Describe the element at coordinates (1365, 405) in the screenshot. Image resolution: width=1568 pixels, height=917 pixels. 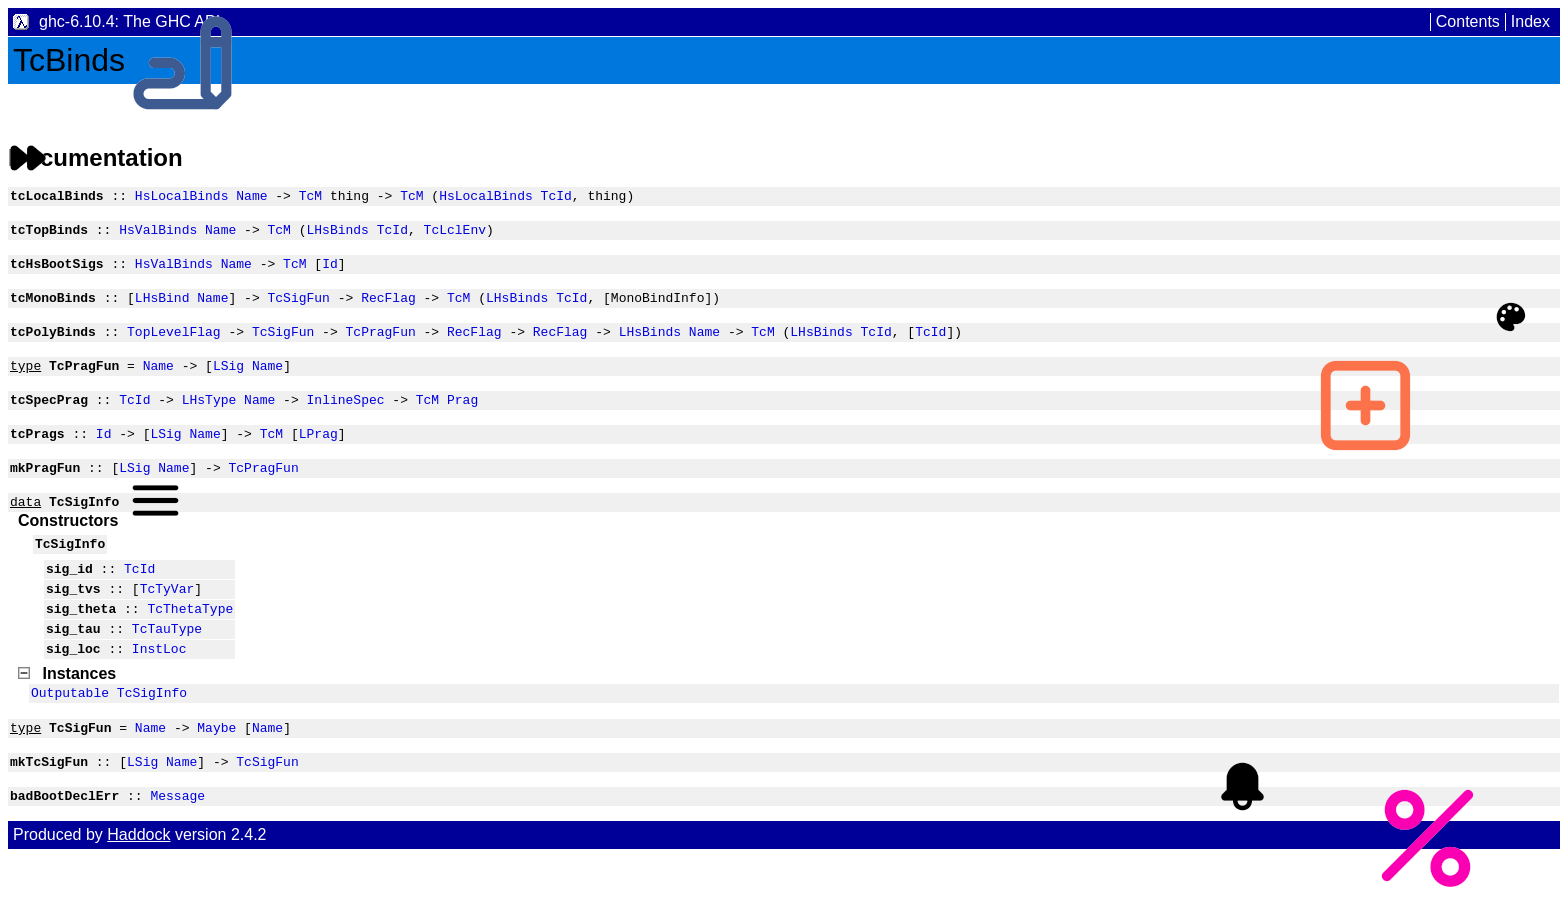
I see `add a new item or entry` at that location.